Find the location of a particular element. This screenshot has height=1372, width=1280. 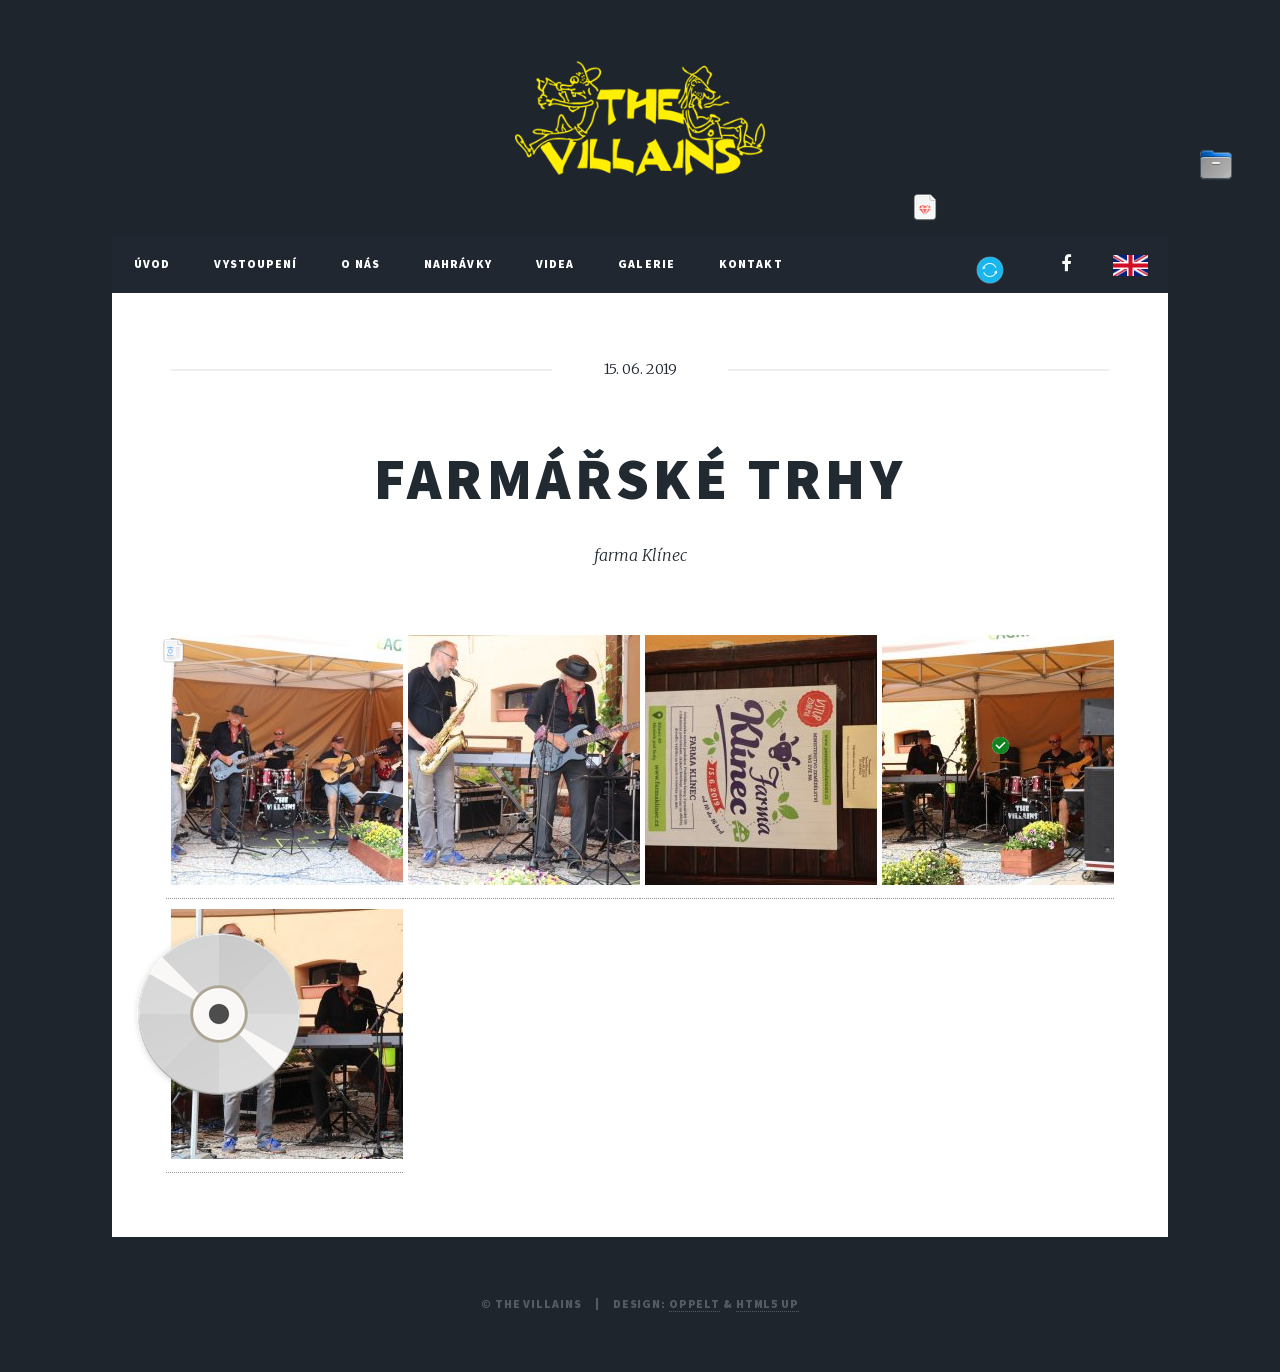

open a Hangul Word Processor (.hwp) document is located at coordinates (173, 650).